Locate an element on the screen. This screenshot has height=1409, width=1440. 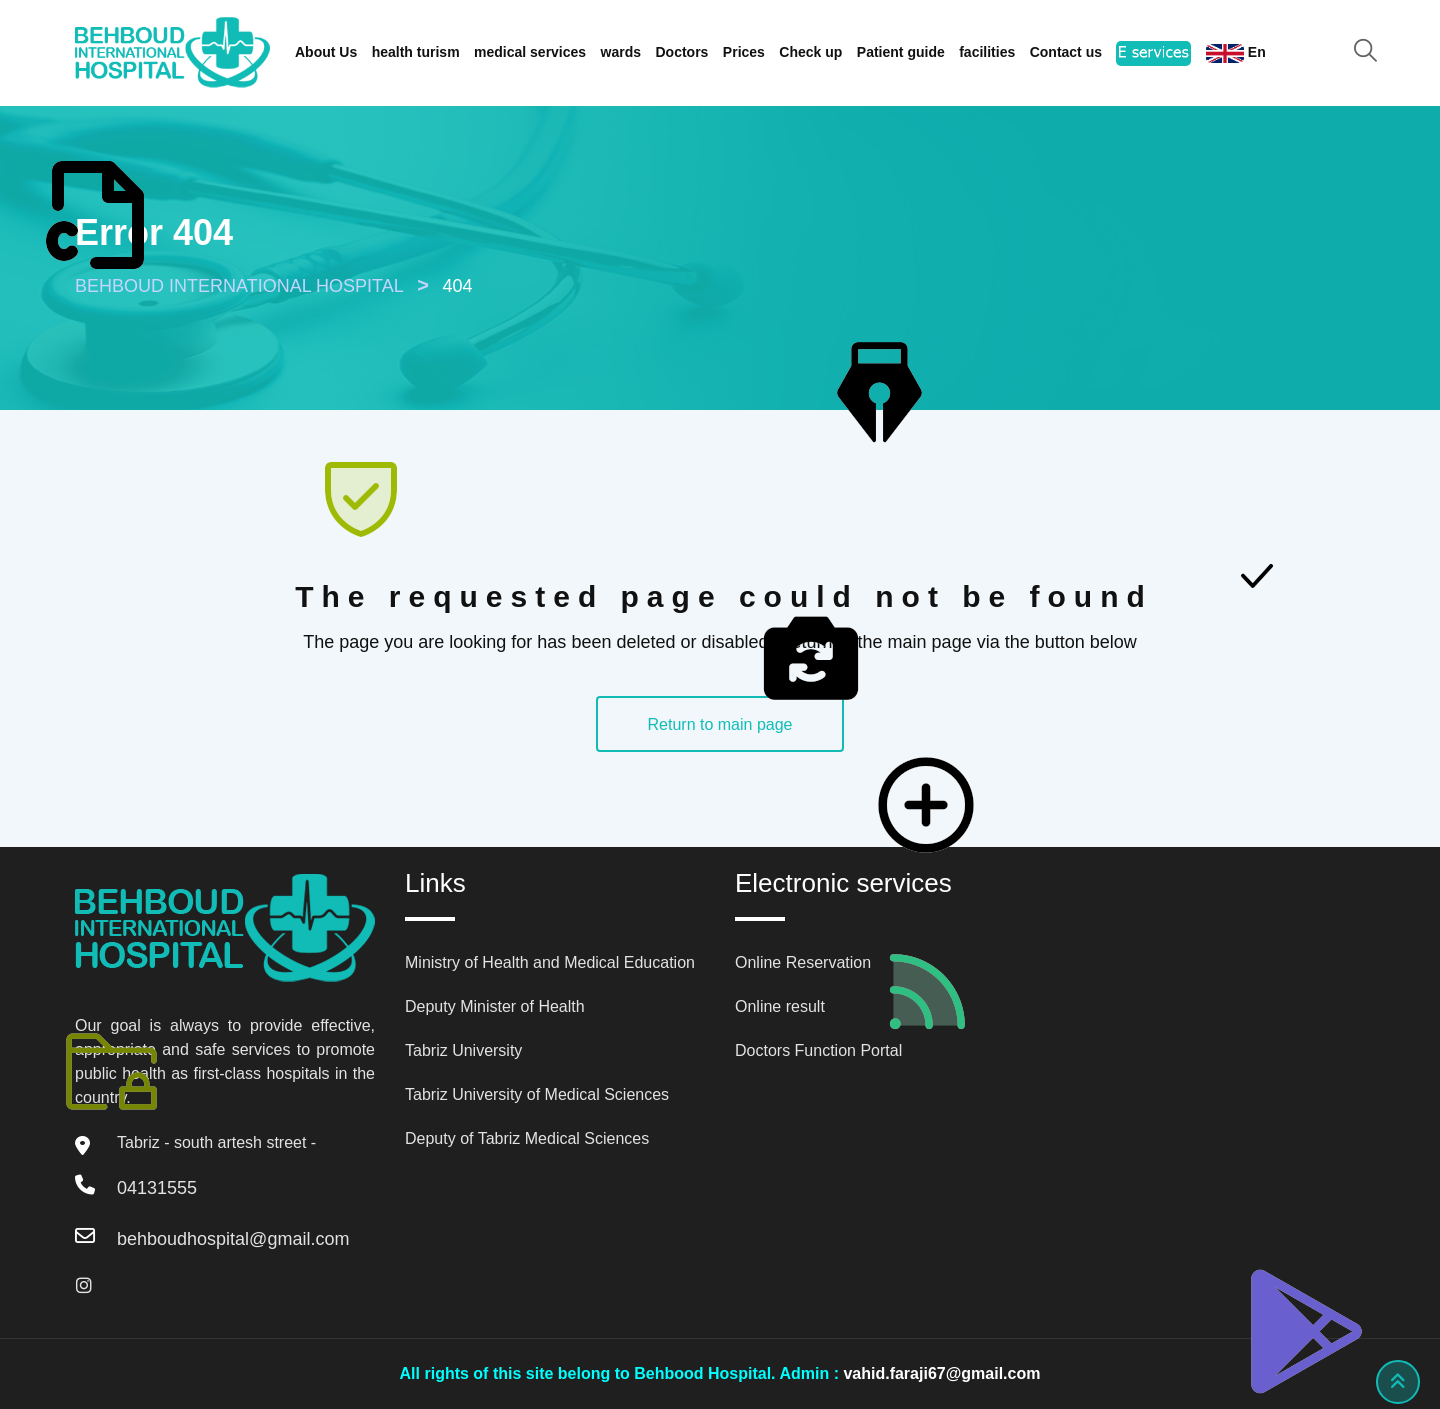
indicates verified or secure status is located at coordinates (361, 495).